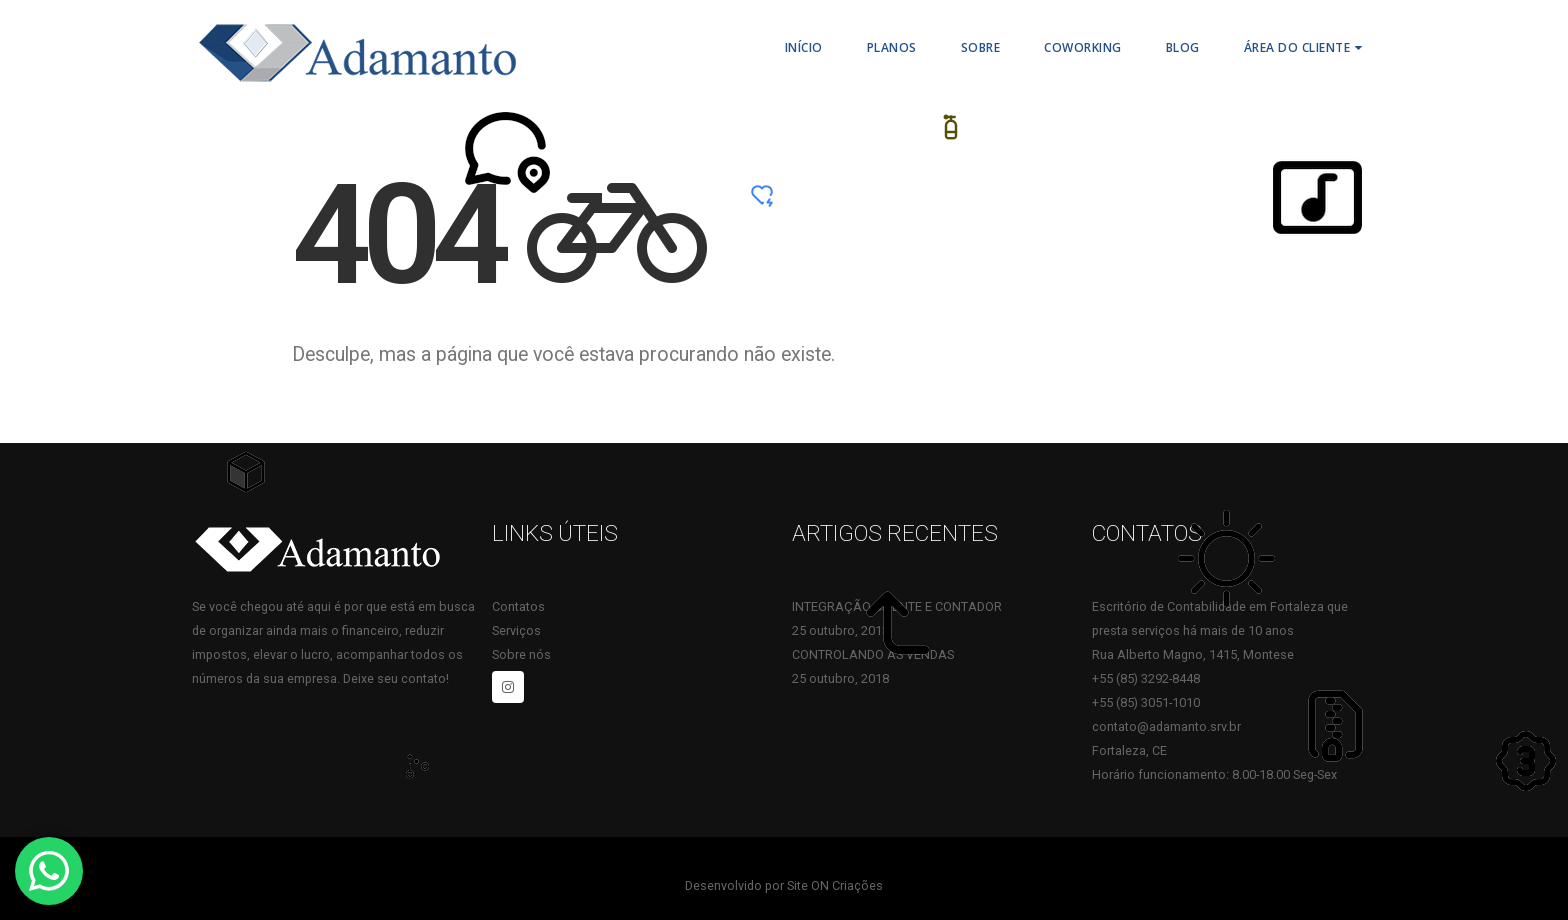  What do you see at coordinates (1526, 761) in the screenshot?
I see `indicates third place or bronze ranking` at bounding box center [1526, 761].